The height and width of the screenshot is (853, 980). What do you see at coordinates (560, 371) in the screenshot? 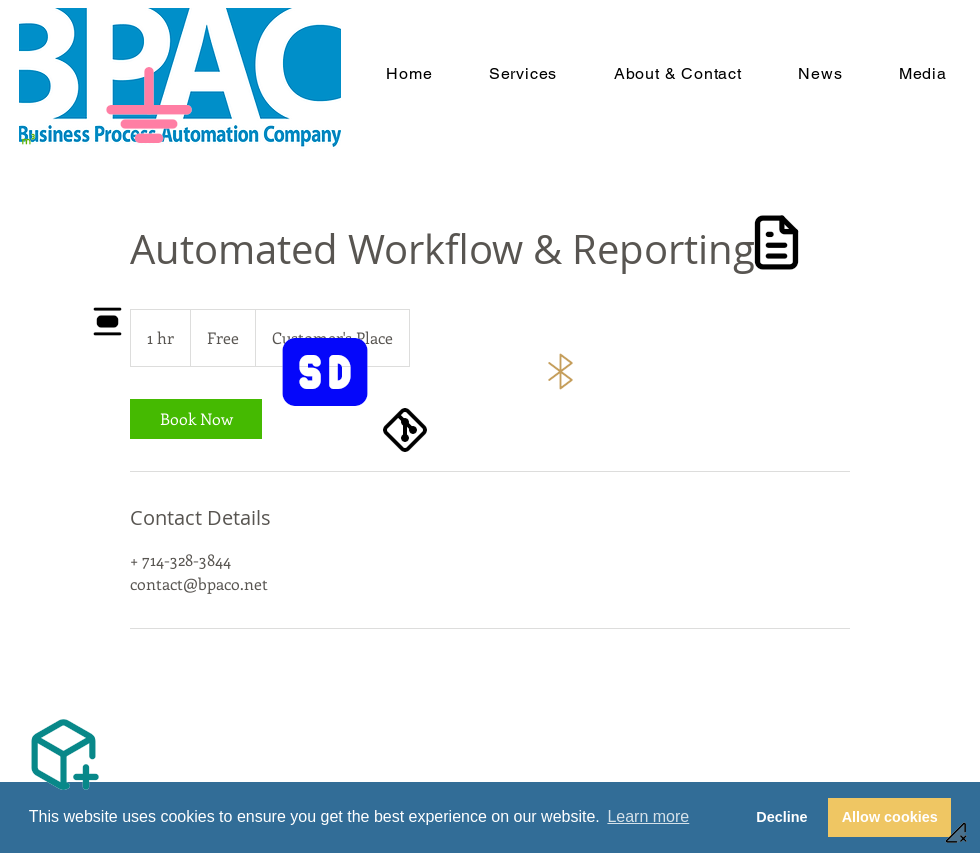
I see `toggle bluetooth connectivity` at bounding box center [560, 371].